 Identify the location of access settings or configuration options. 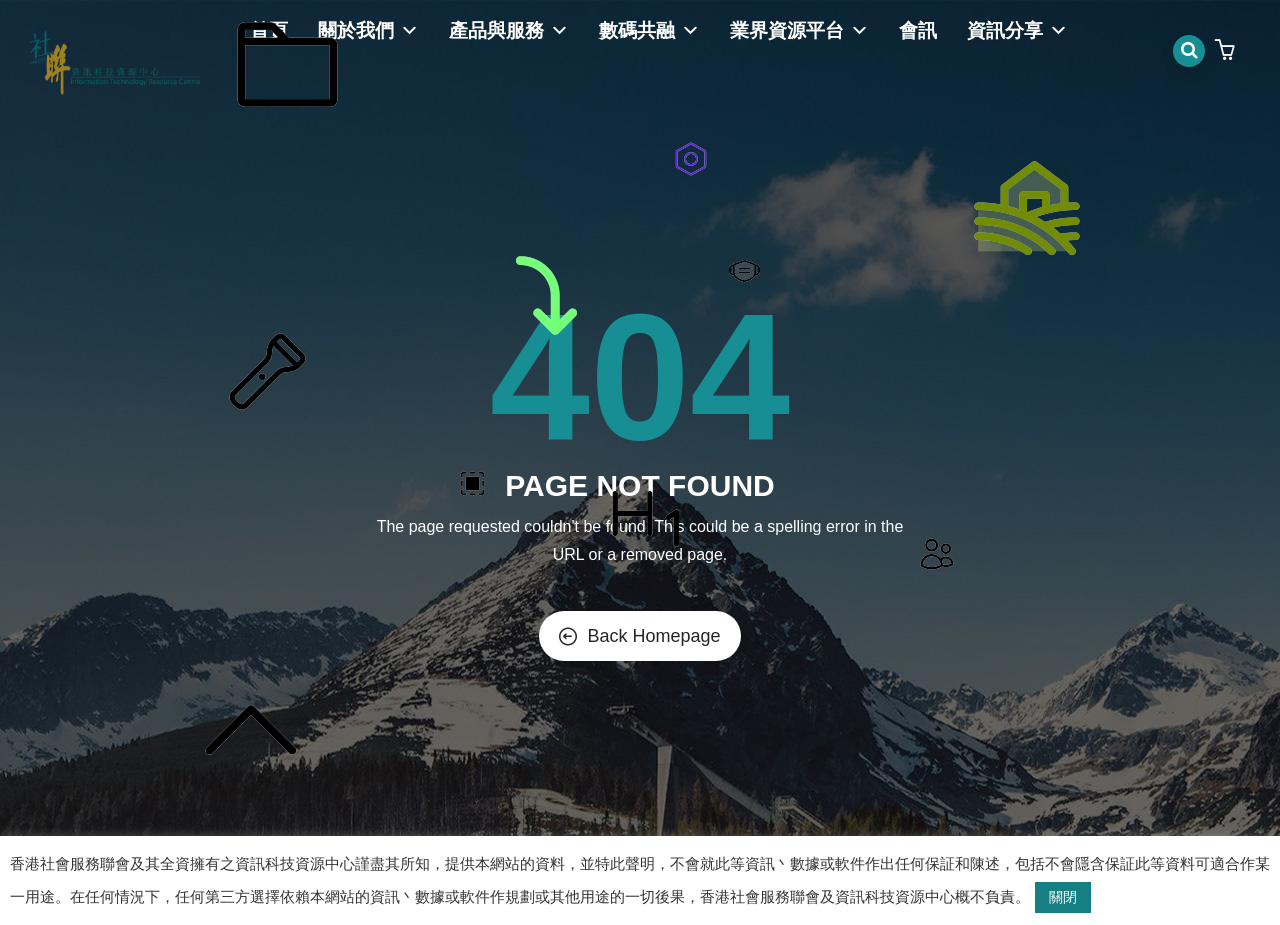
(691, 159).